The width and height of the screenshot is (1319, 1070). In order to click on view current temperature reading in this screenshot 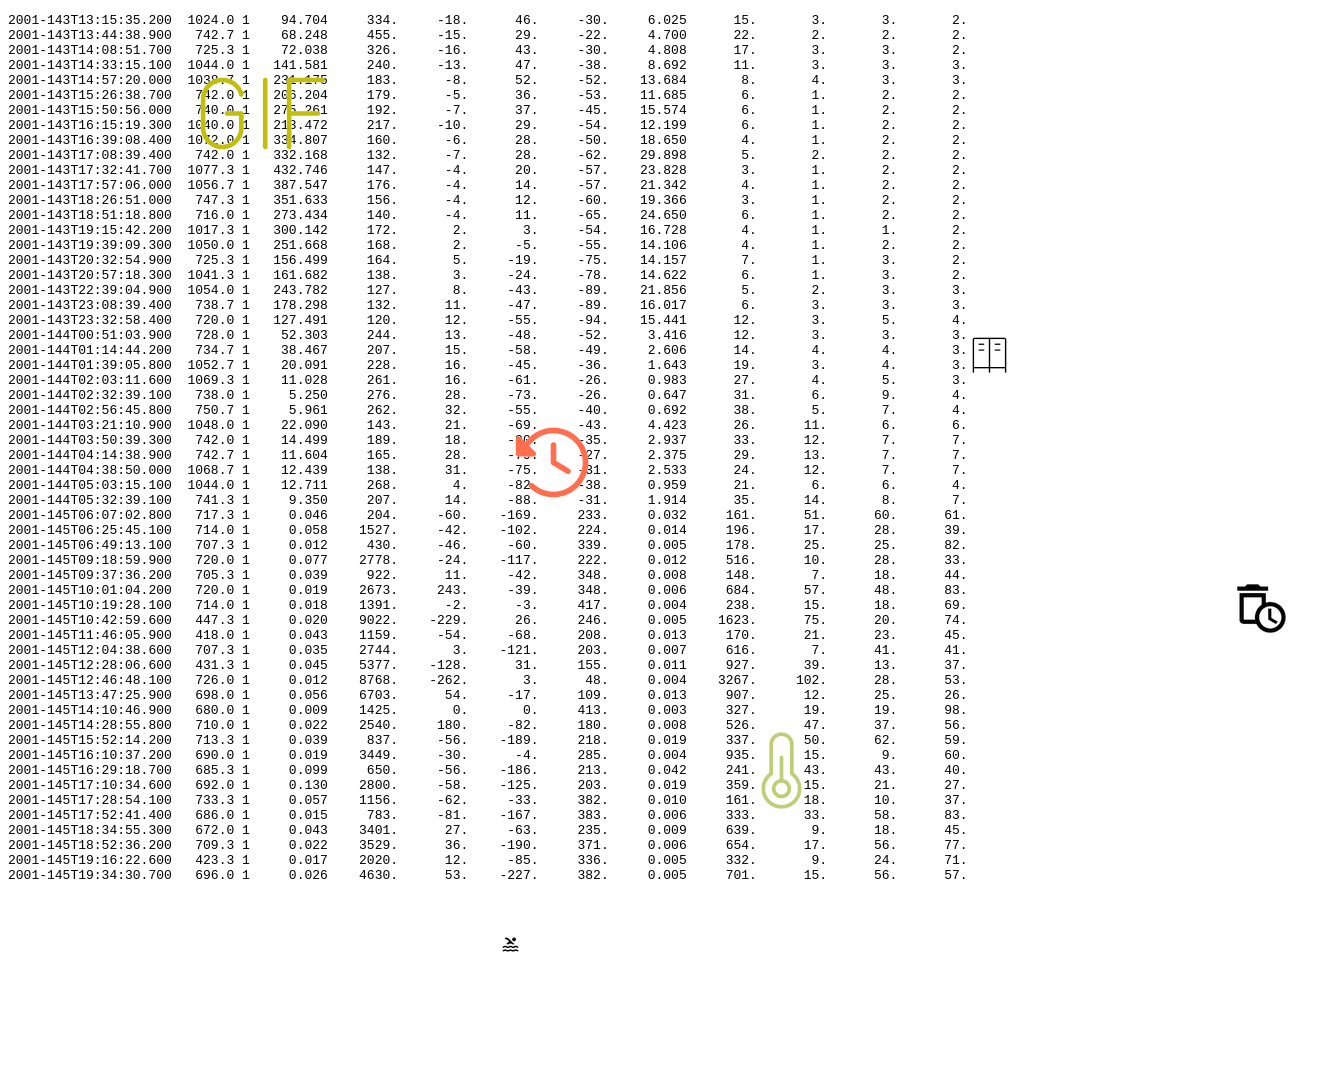, I will do `click(781, 770)`.